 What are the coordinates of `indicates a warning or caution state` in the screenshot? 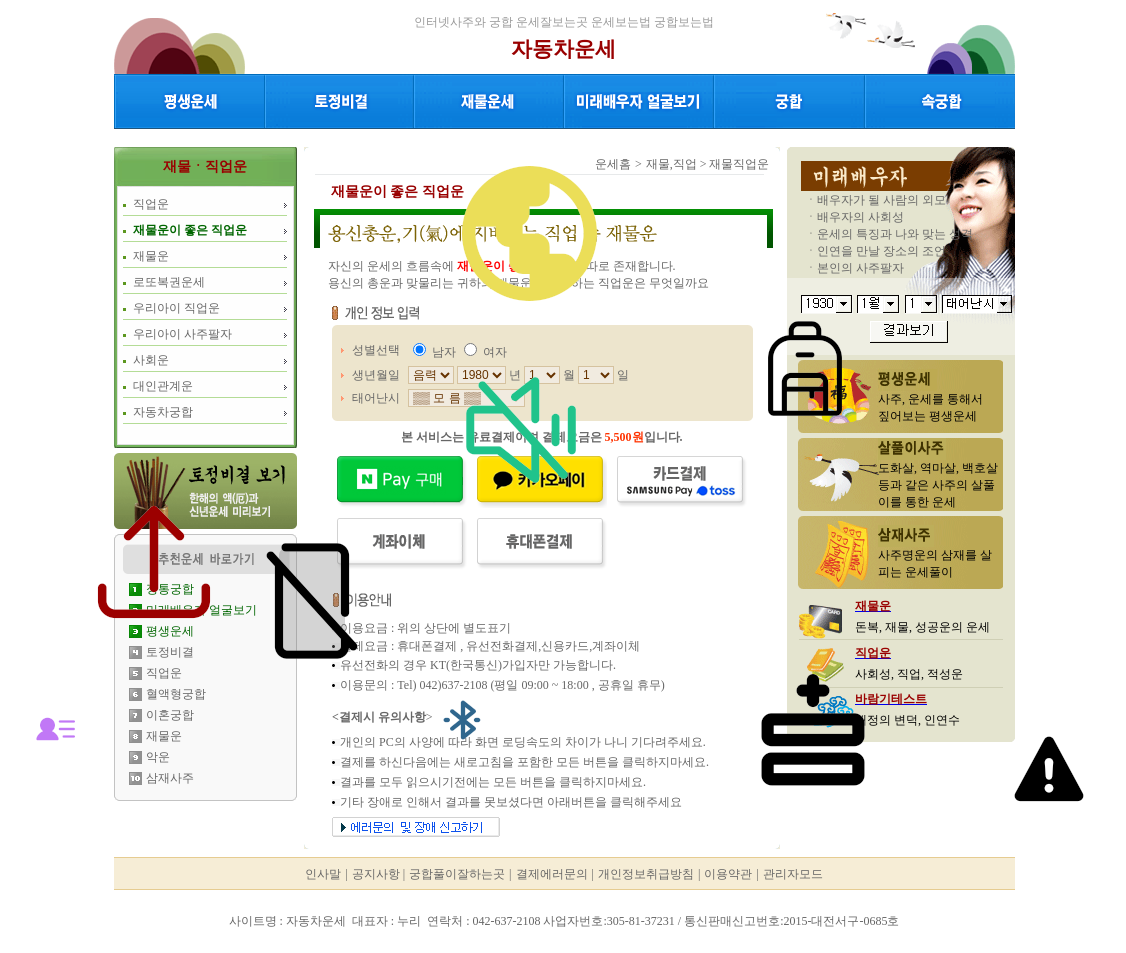 It's located at (1049, 771).